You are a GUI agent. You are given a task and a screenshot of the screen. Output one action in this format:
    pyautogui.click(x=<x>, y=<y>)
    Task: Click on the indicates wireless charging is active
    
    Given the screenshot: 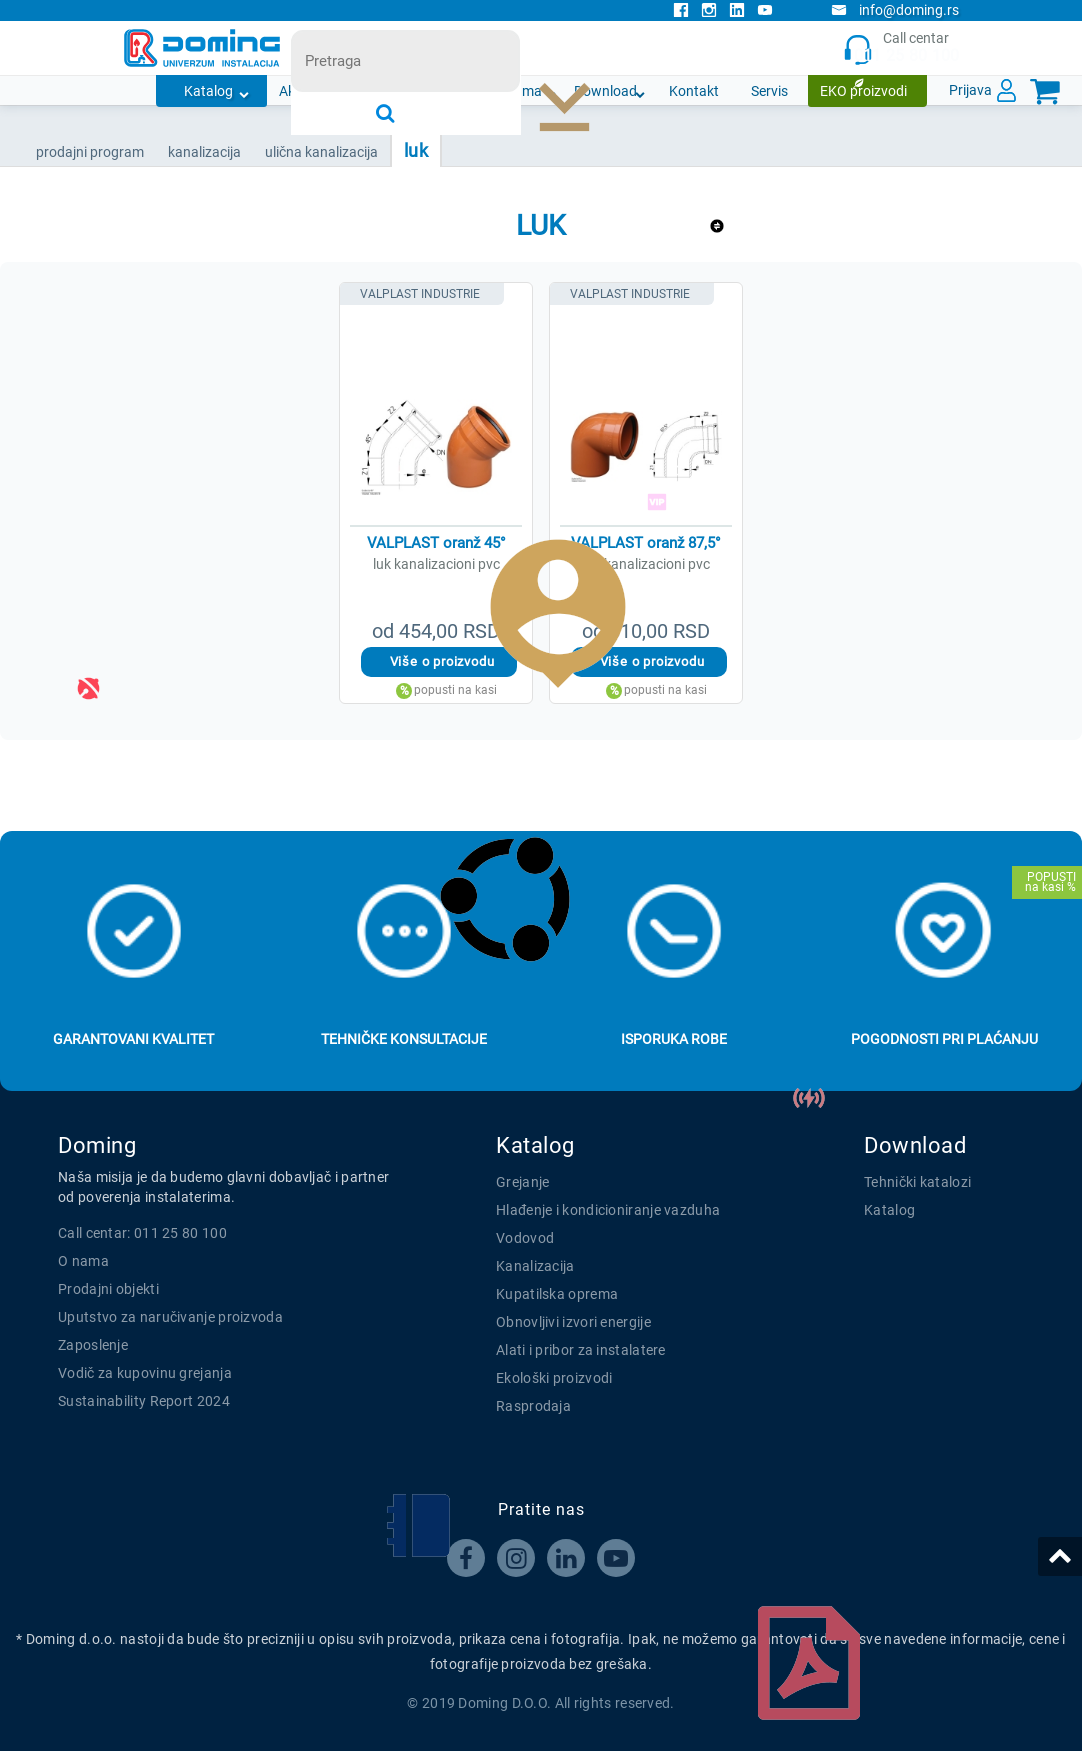 What is the action you would take?
    pyautogui.click(x=809, y=1098)
    